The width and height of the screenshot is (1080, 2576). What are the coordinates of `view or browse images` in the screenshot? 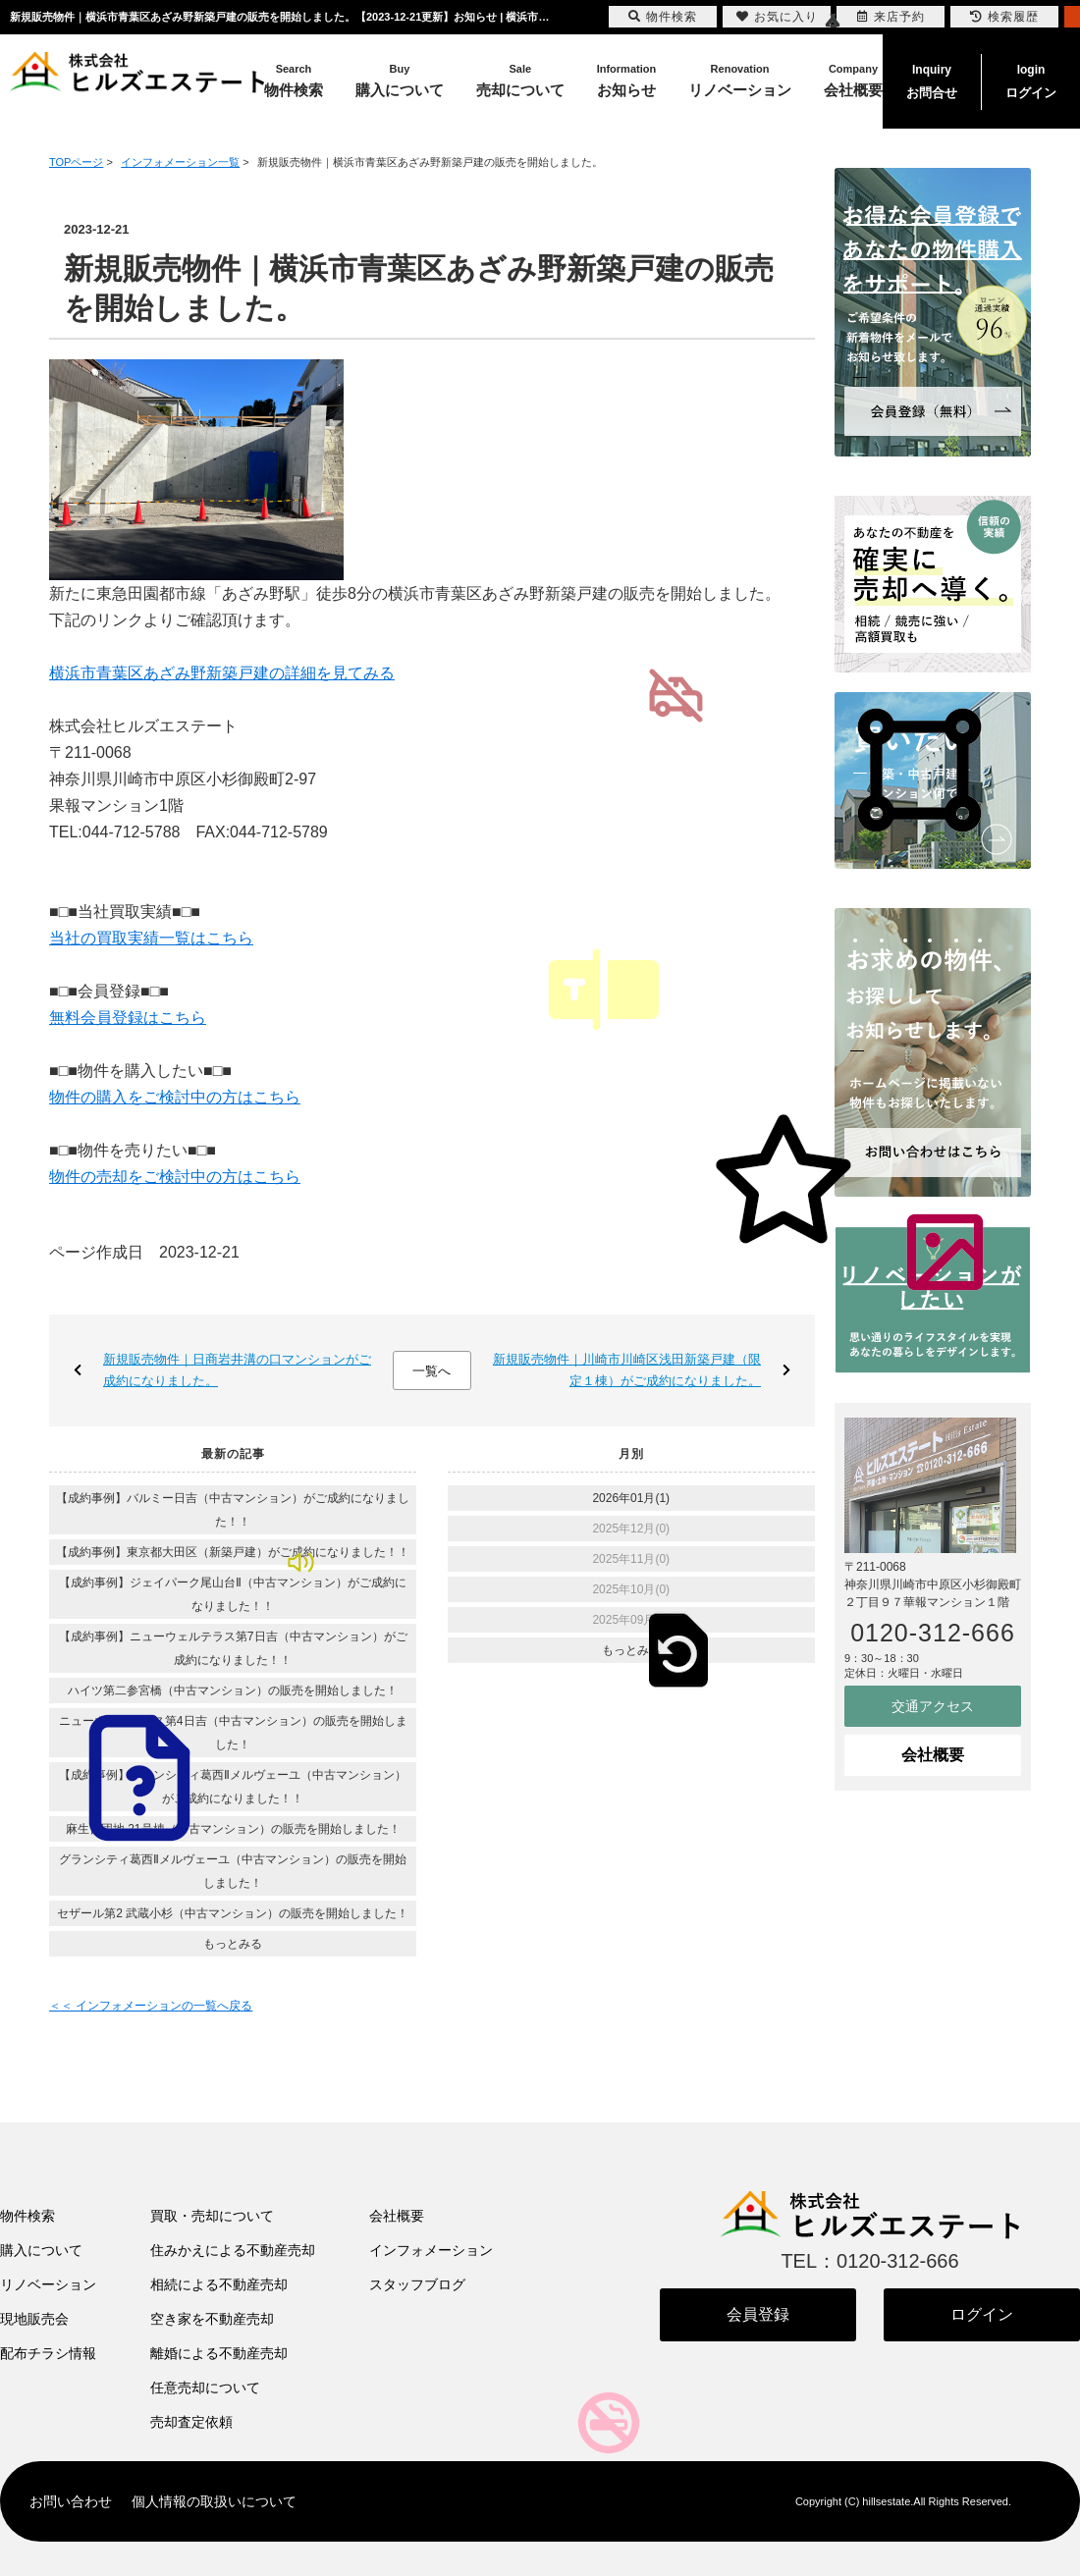 It's located at (945, 1252).